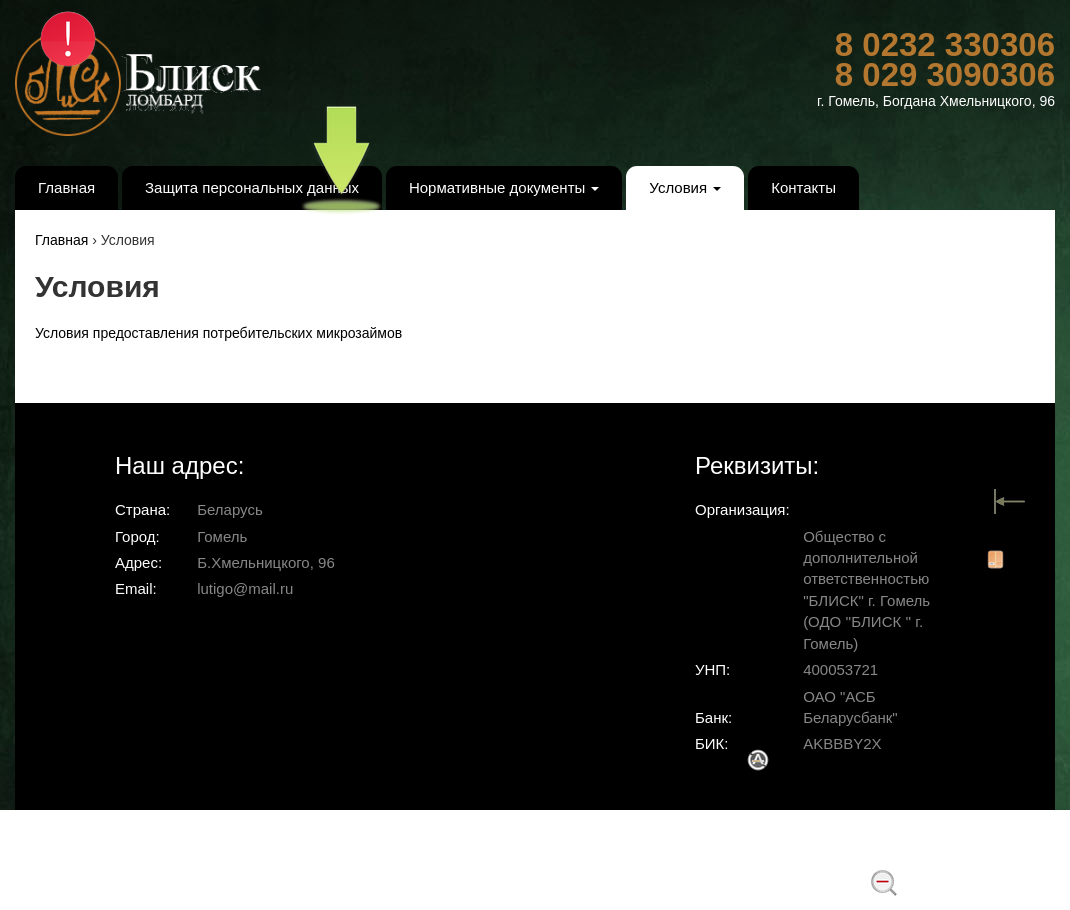  I want to click on go to the first item in a list or sequence, so click(1009, 501).